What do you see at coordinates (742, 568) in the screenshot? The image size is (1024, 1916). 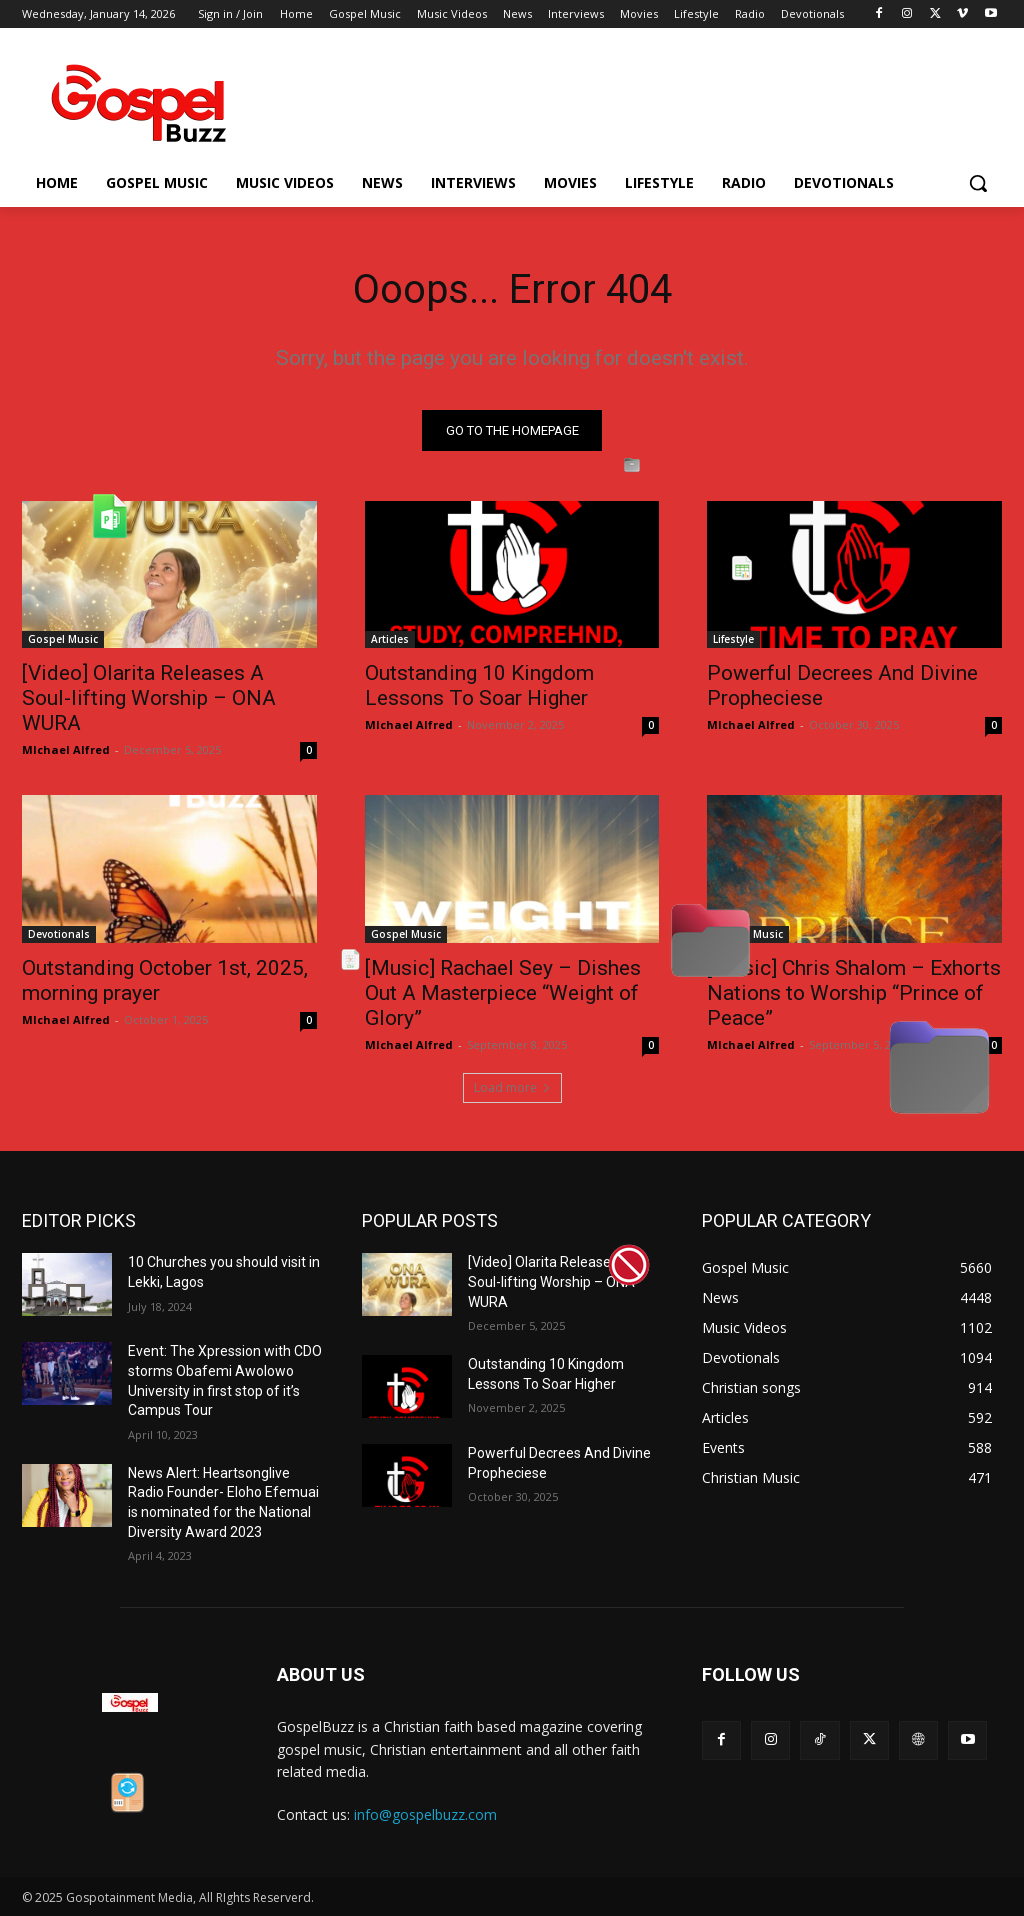 I see `spreadsheet file type indicator` at bounding box center [742, 568].